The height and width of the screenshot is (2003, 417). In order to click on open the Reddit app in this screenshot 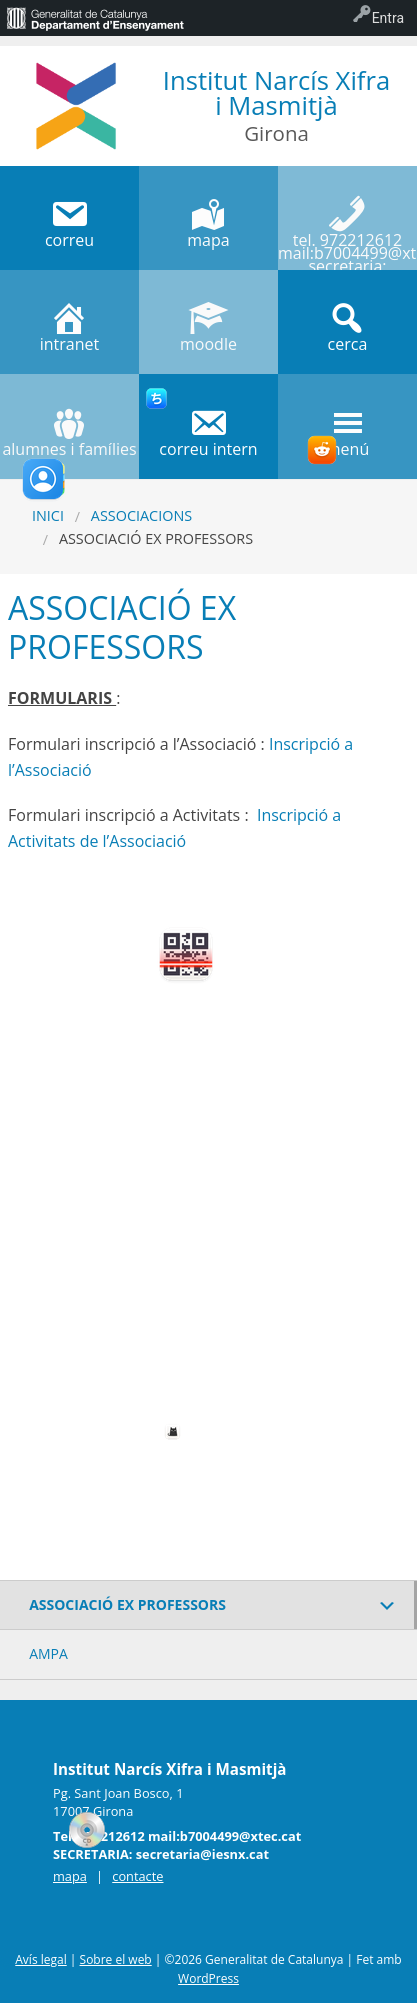, I will do `click(322, 450)`.